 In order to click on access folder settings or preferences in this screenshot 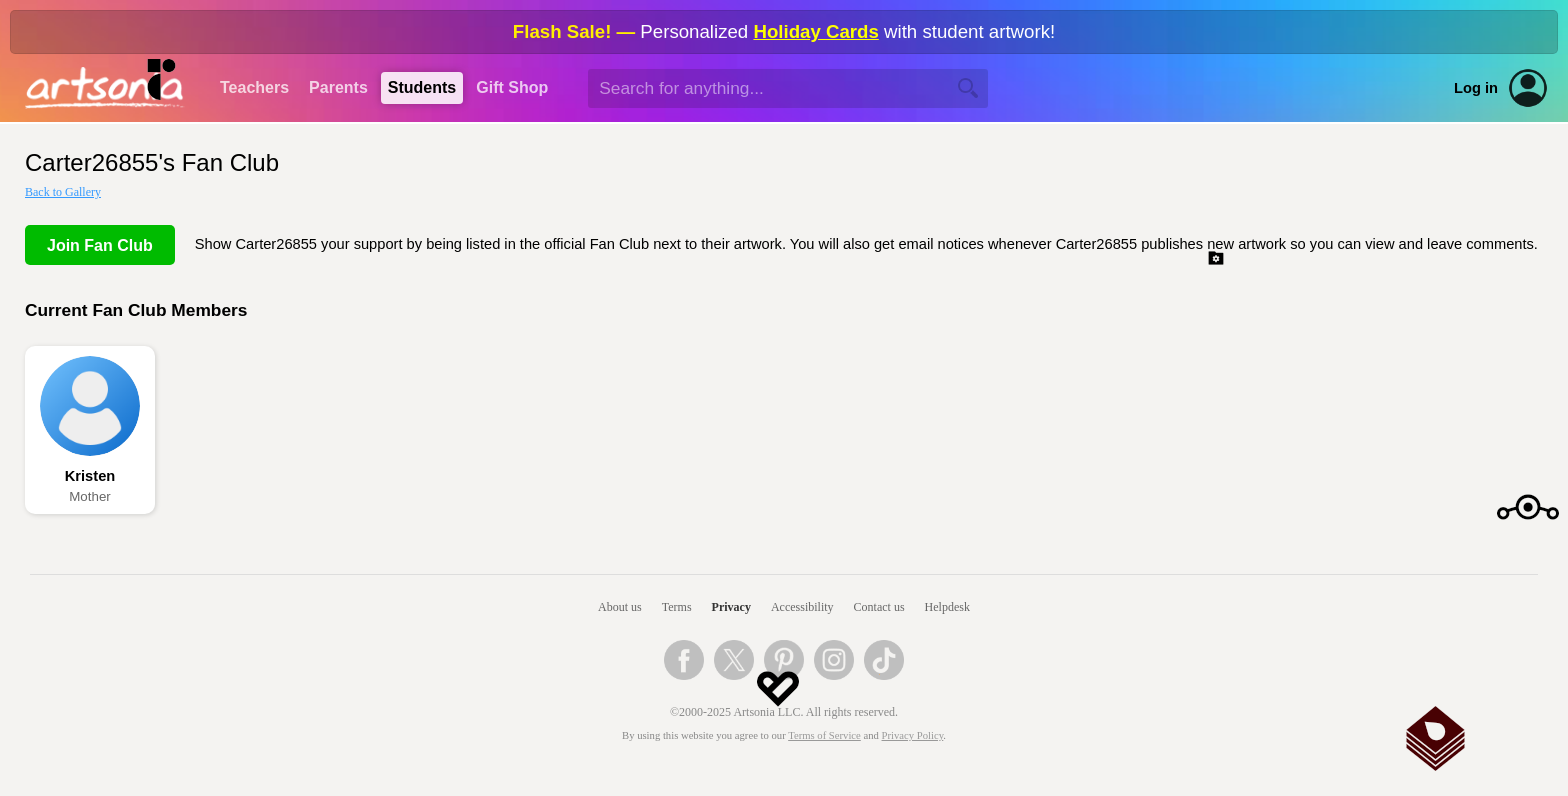, I will do `click(1216, 258)`.